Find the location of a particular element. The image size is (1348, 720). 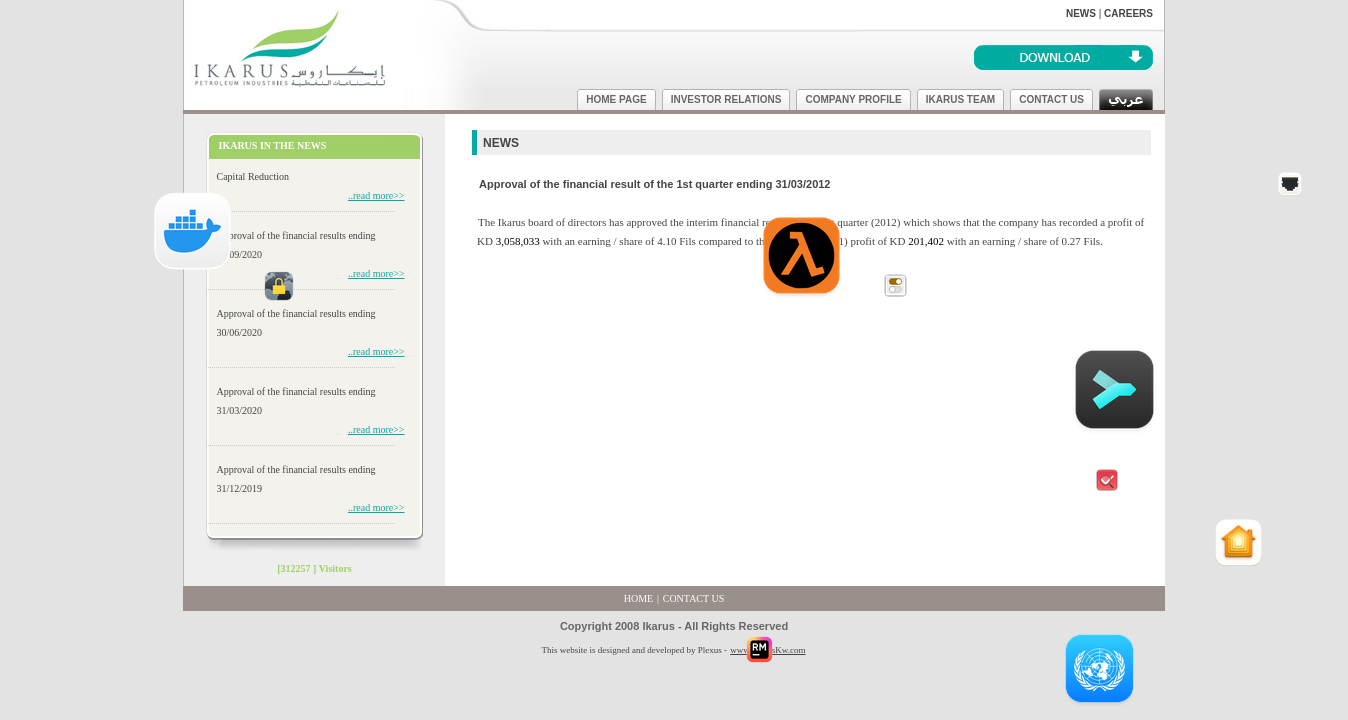

manage browser security and SSL certificate settings is located at coordinates (279, 286).